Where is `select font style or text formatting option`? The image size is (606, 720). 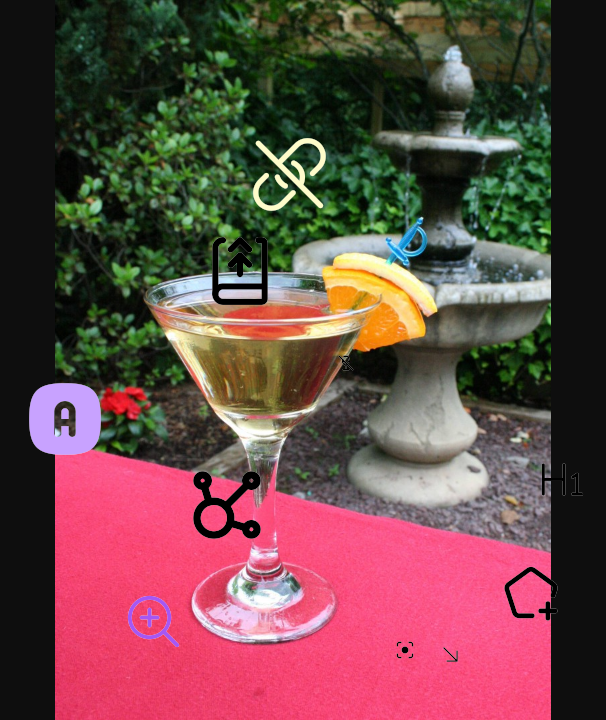
select font style or text formatting option is located at coordinates (65, 419).